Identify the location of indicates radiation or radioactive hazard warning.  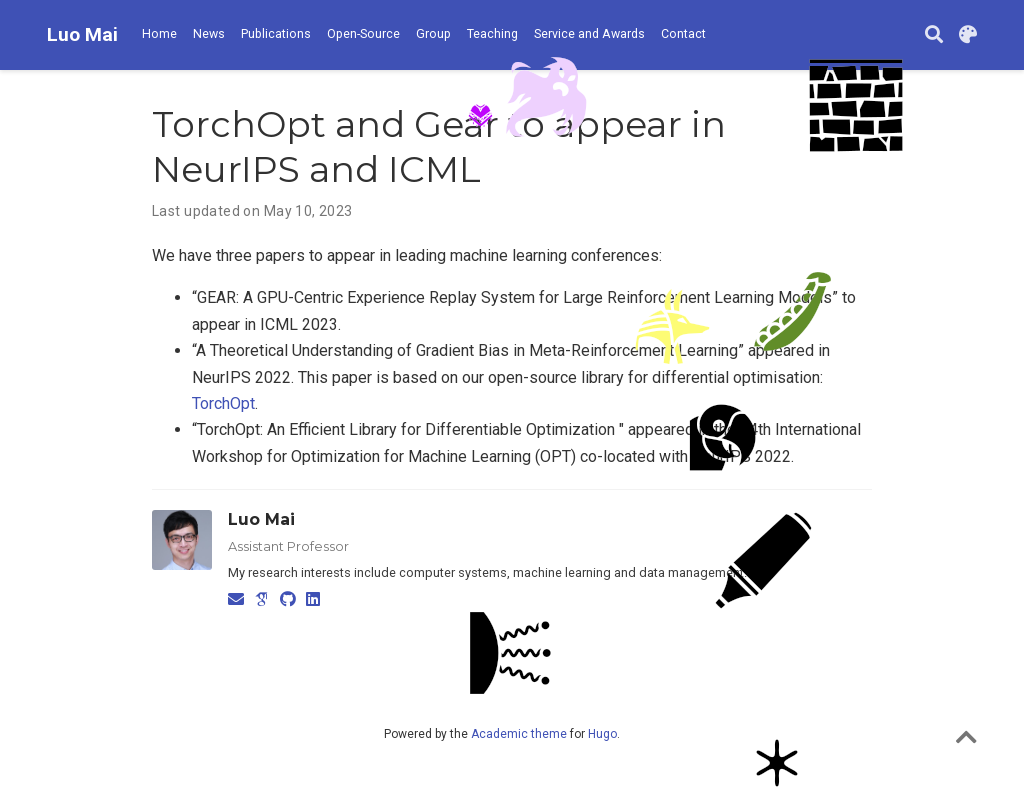
(511, 653).